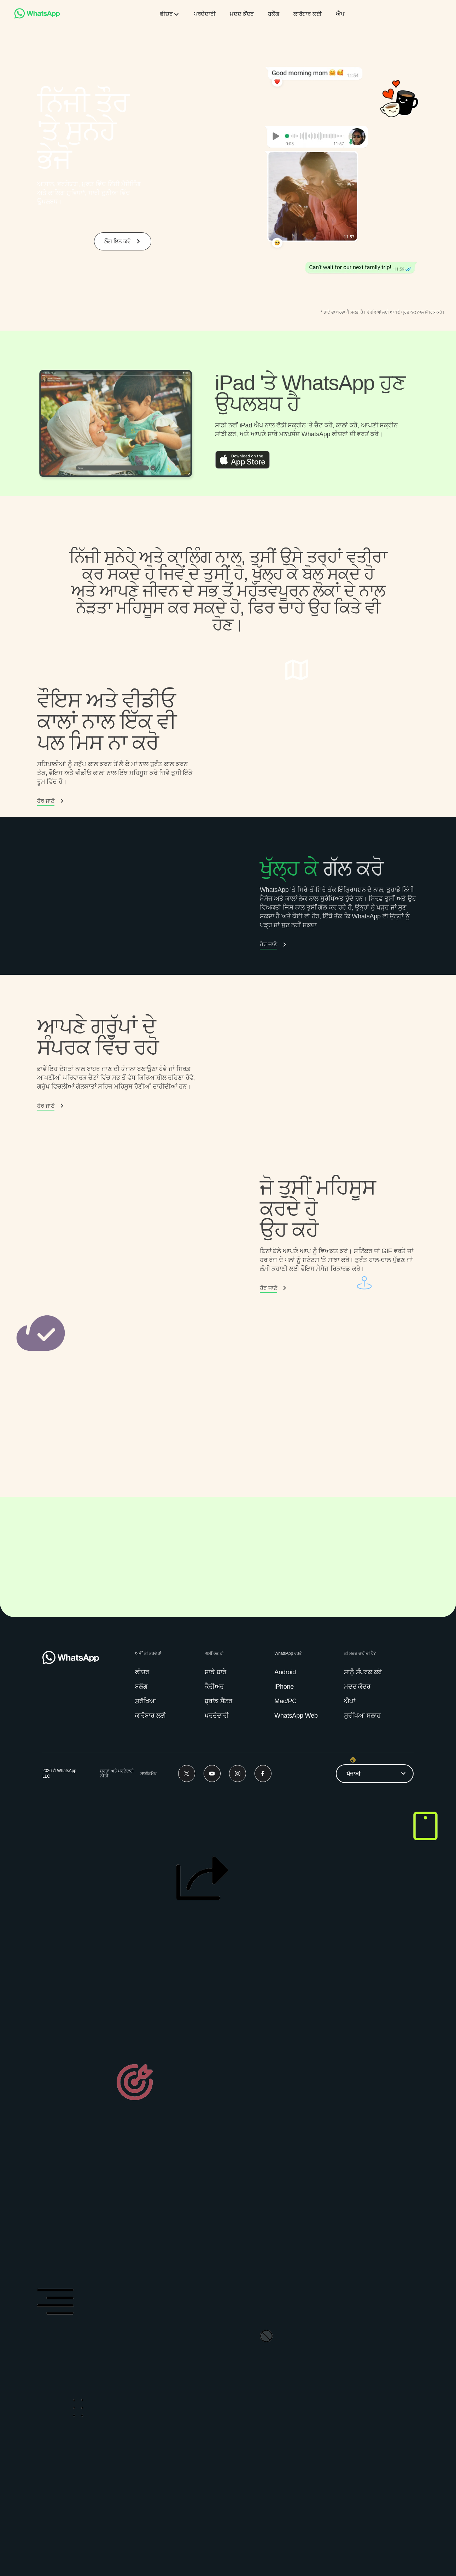 This screenshot has width=456, height=2576. Describe the element at coordinates (364, 1283) in the screenshot. I see `view location area or radius` at that location.